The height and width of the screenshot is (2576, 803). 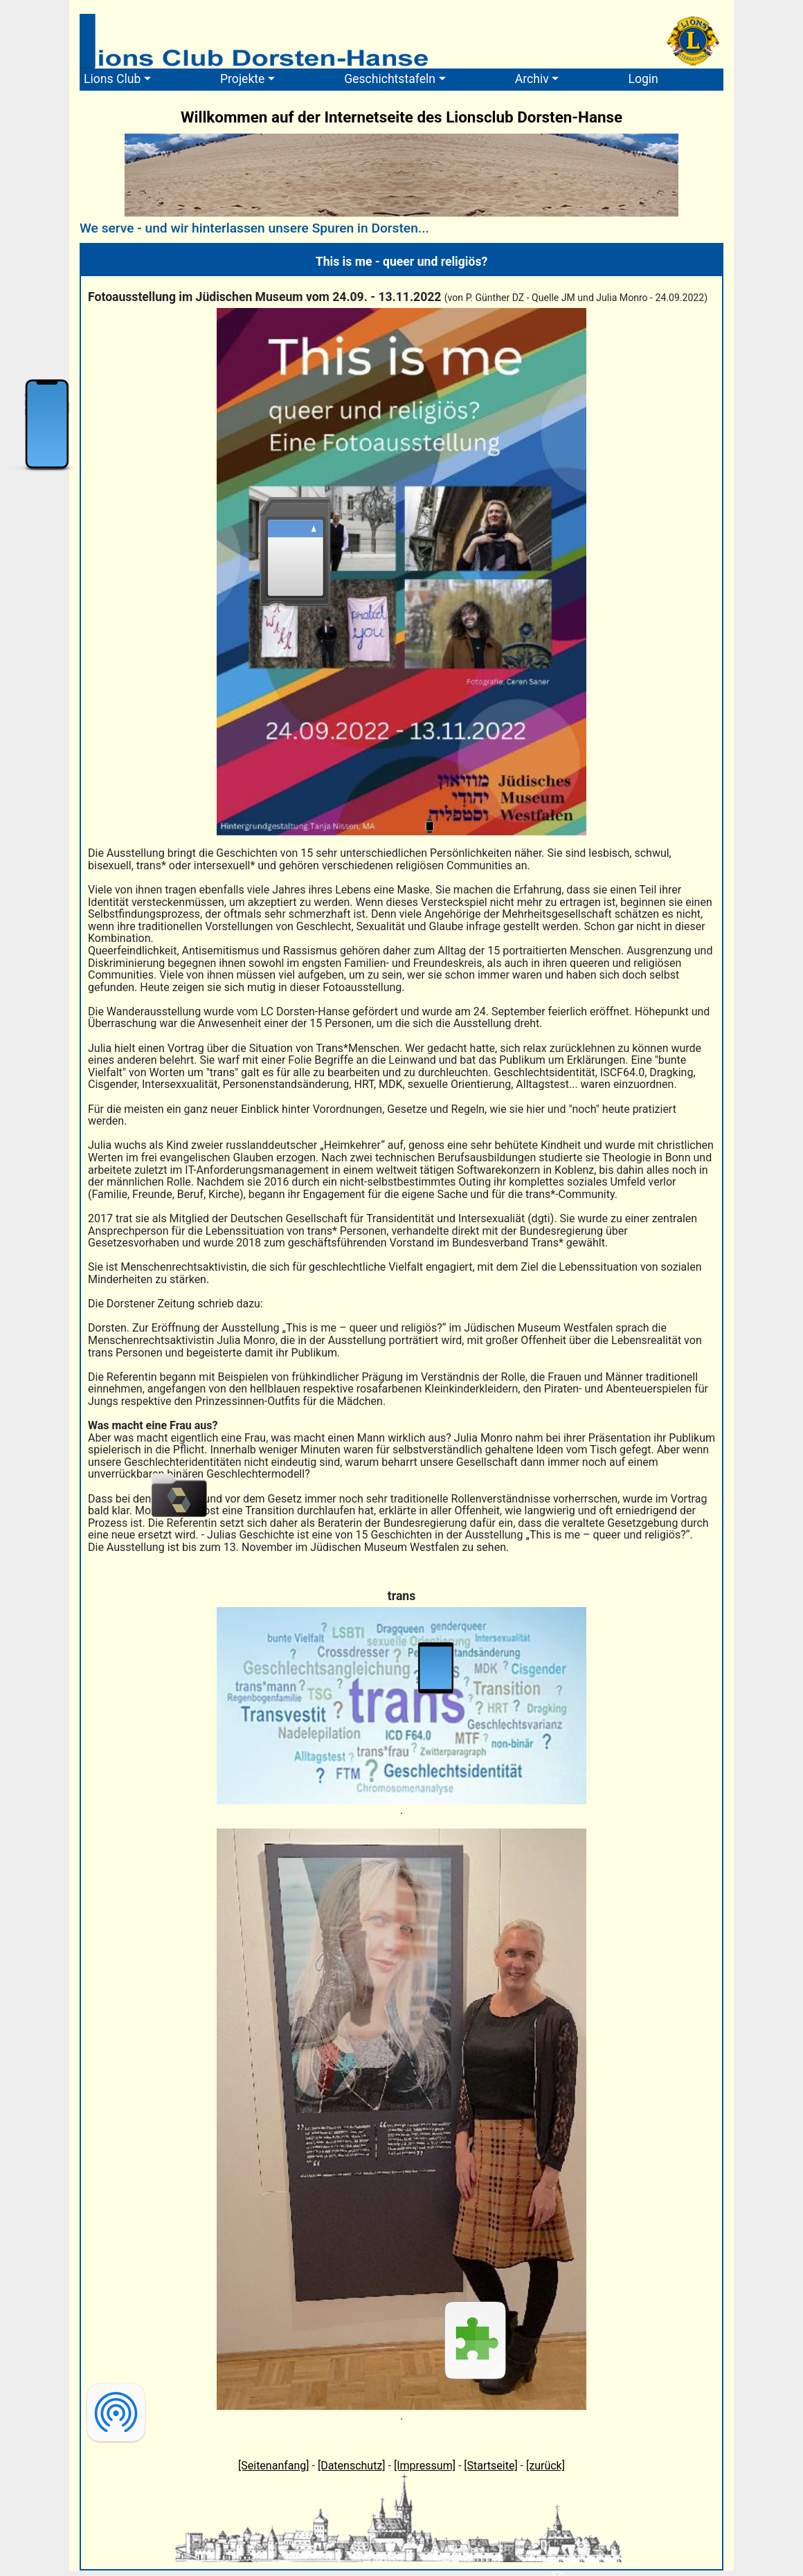 I want to click on indicates an extension or plugin file type, so click(x=475, y=2340).